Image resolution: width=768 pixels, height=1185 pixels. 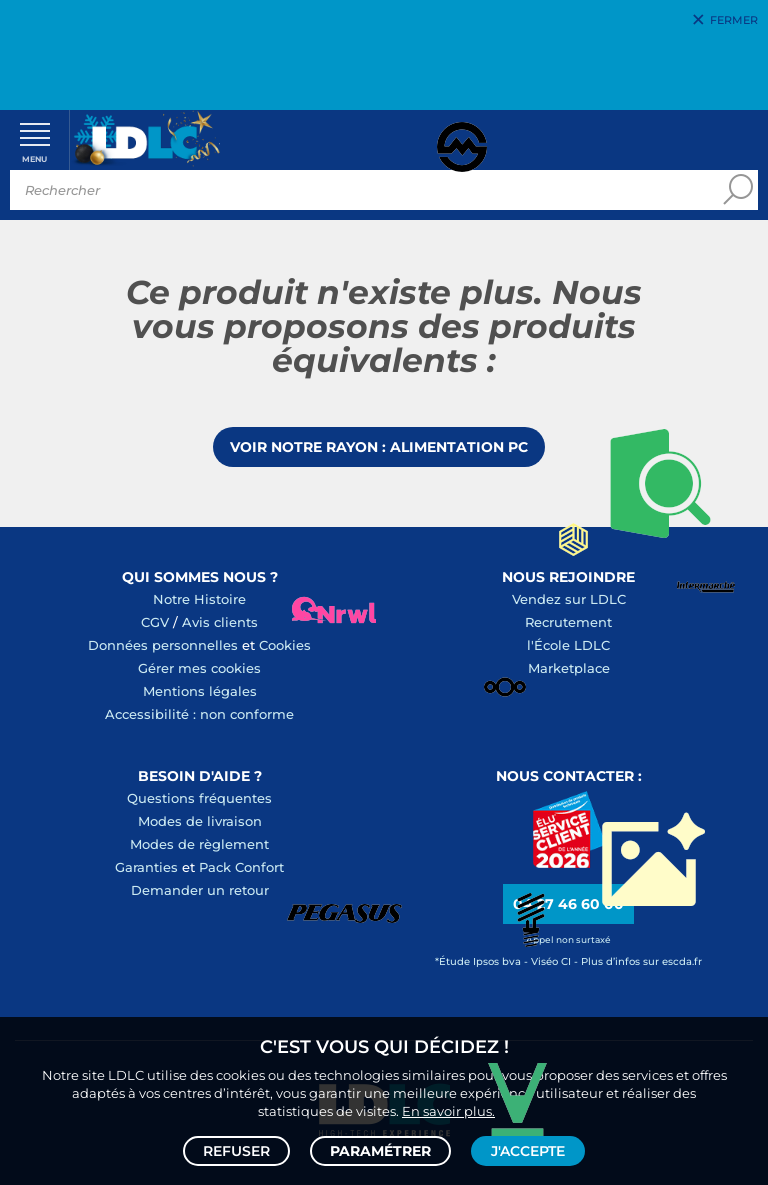 What do you see at coordinates (505, 687) in the screenshot?
I see `open nextcloud app` at bounding box center [505, 687].